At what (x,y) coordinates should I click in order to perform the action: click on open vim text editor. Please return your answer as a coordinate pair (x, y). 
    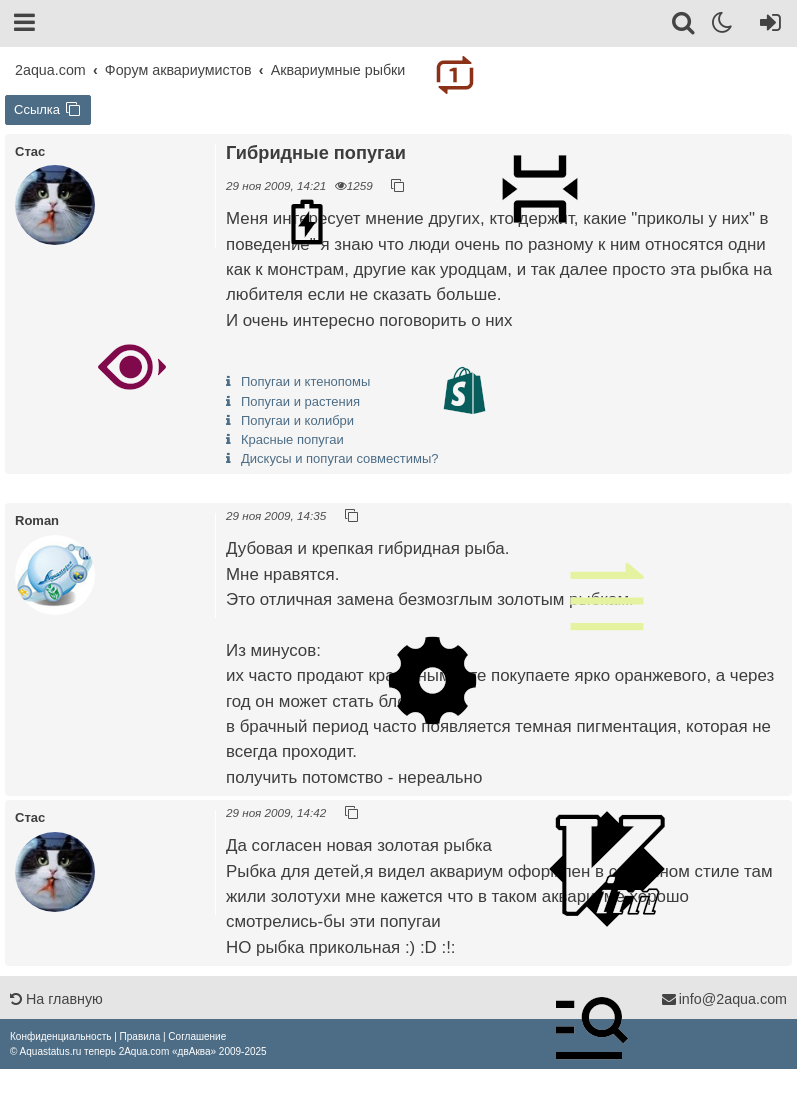
    Looking at the image, I should click on (607, 869).